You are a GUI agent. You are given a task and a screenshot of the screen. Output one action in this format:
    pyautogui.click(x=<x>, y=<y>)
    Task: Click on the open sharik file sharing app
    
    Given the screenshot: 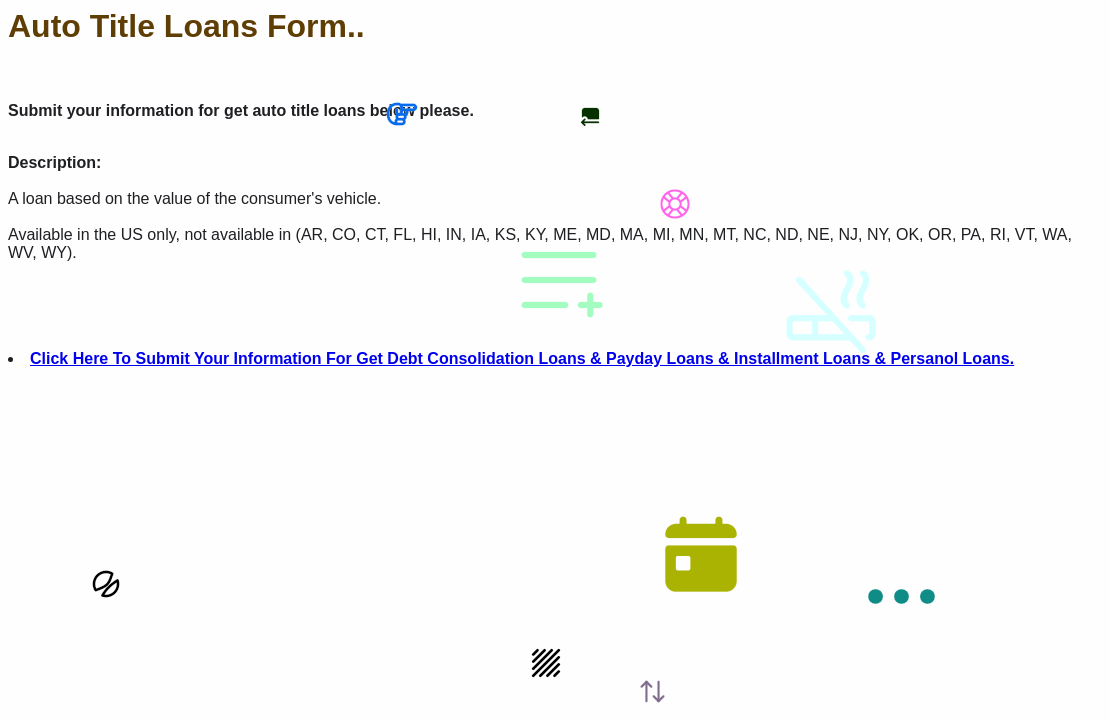 What is the action you would take?
    pyautogui.click(x=106, y=584)
    